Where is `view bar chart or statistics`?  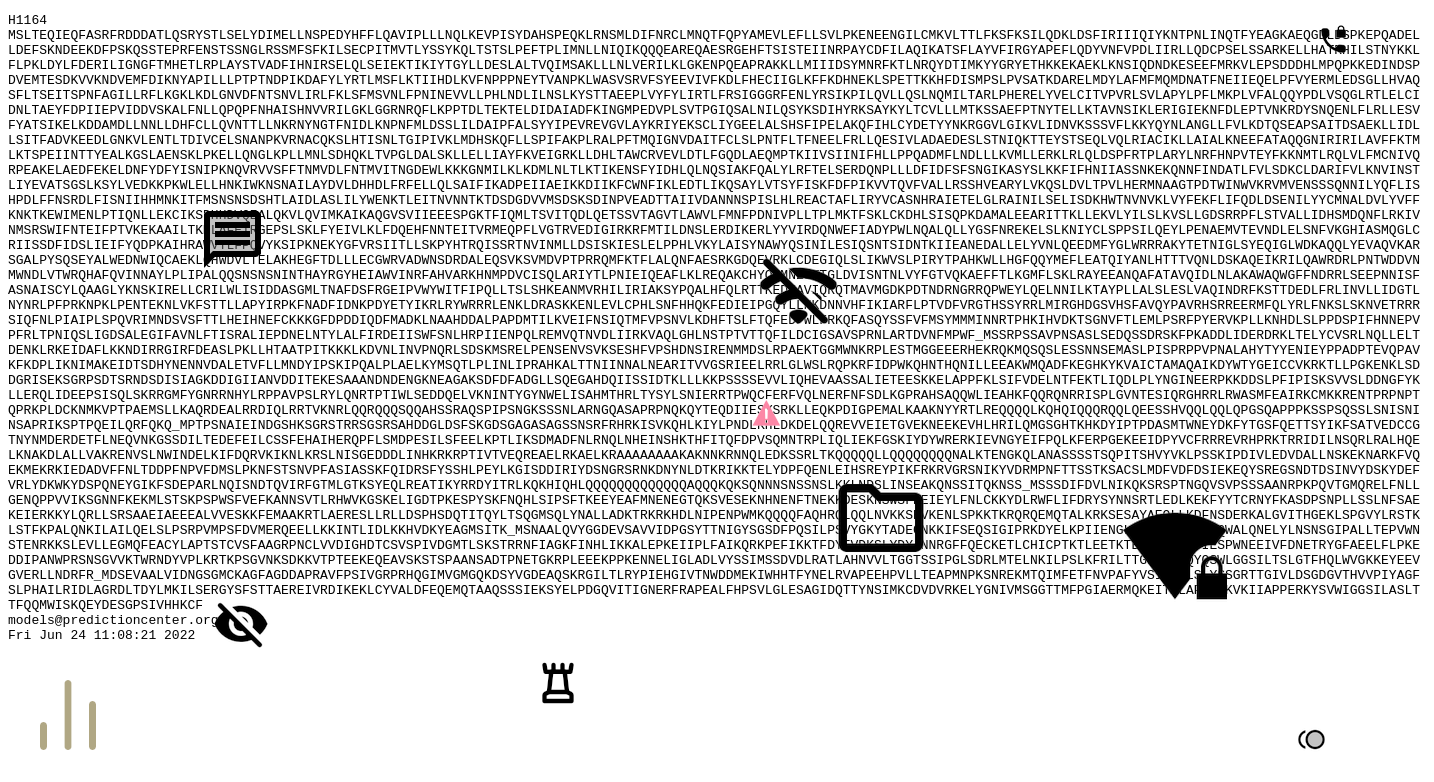 view bar chart or statistics is located at coordinates (68, 715).